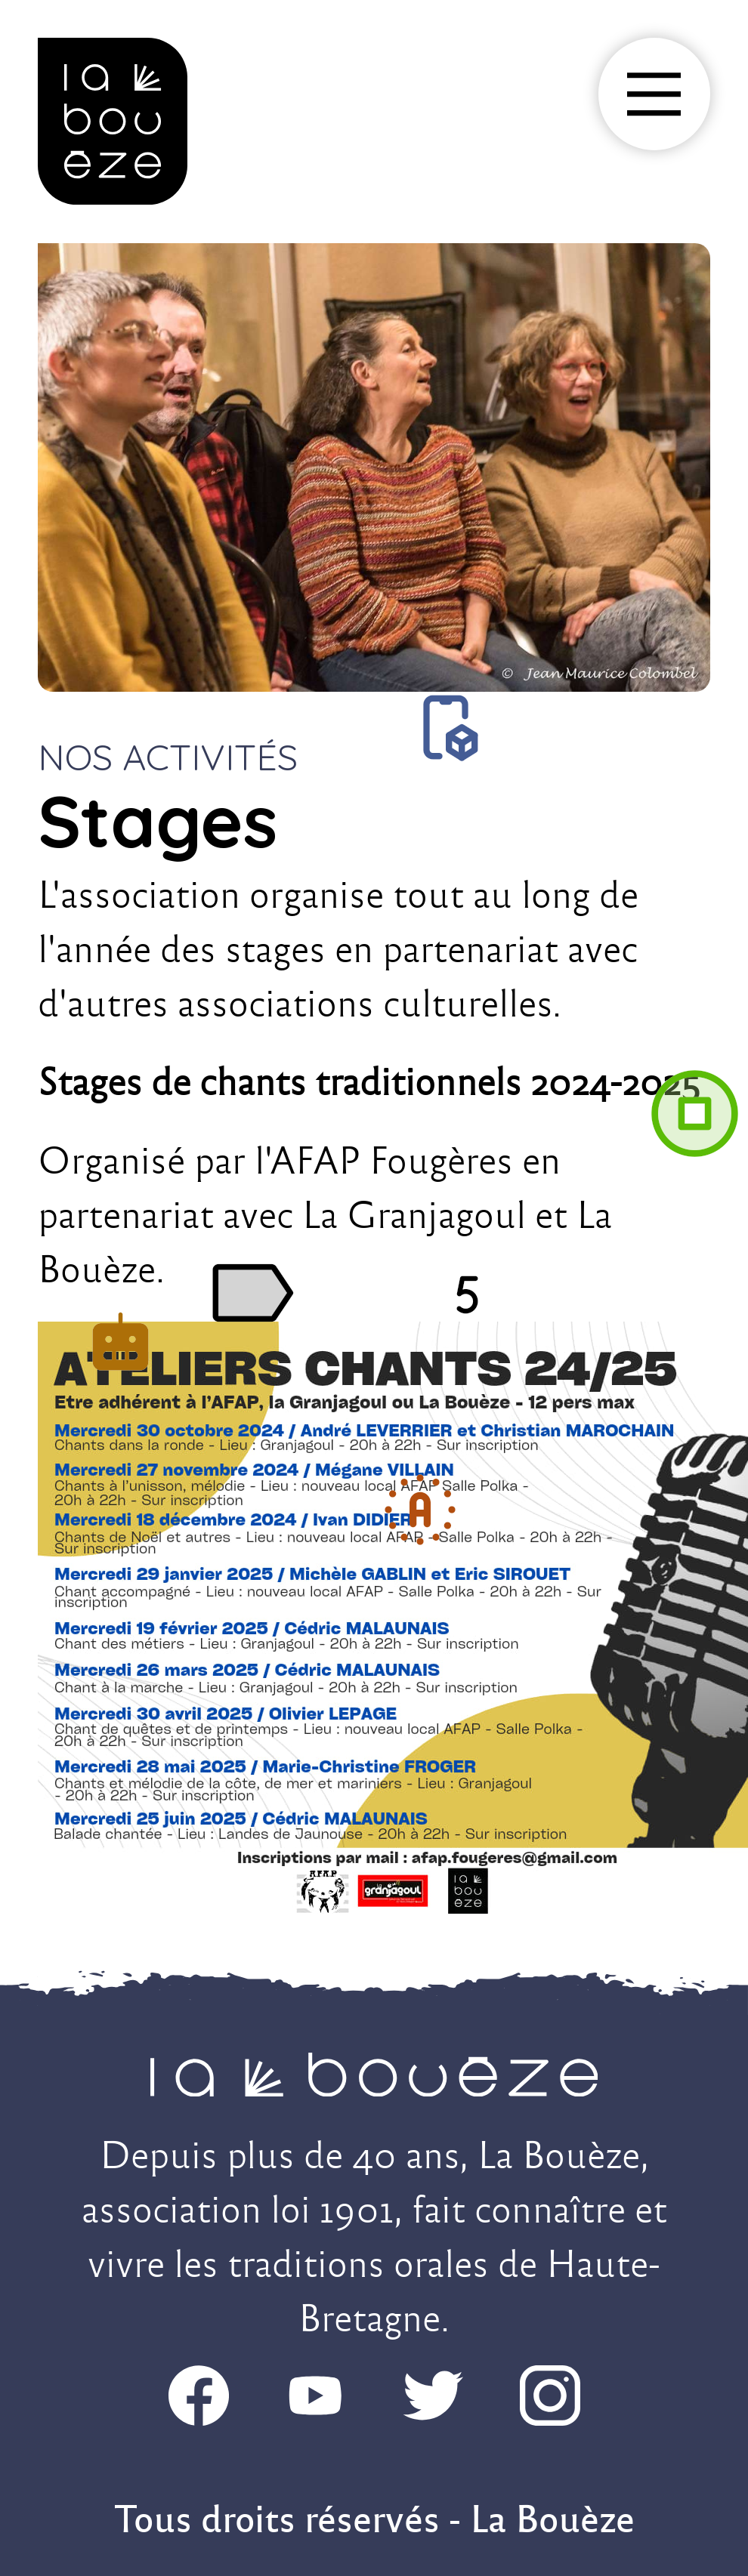 This screenshot has width=748, height=2576. I want to click on indicates the number five in a list or sequence, so click(467, 1294).